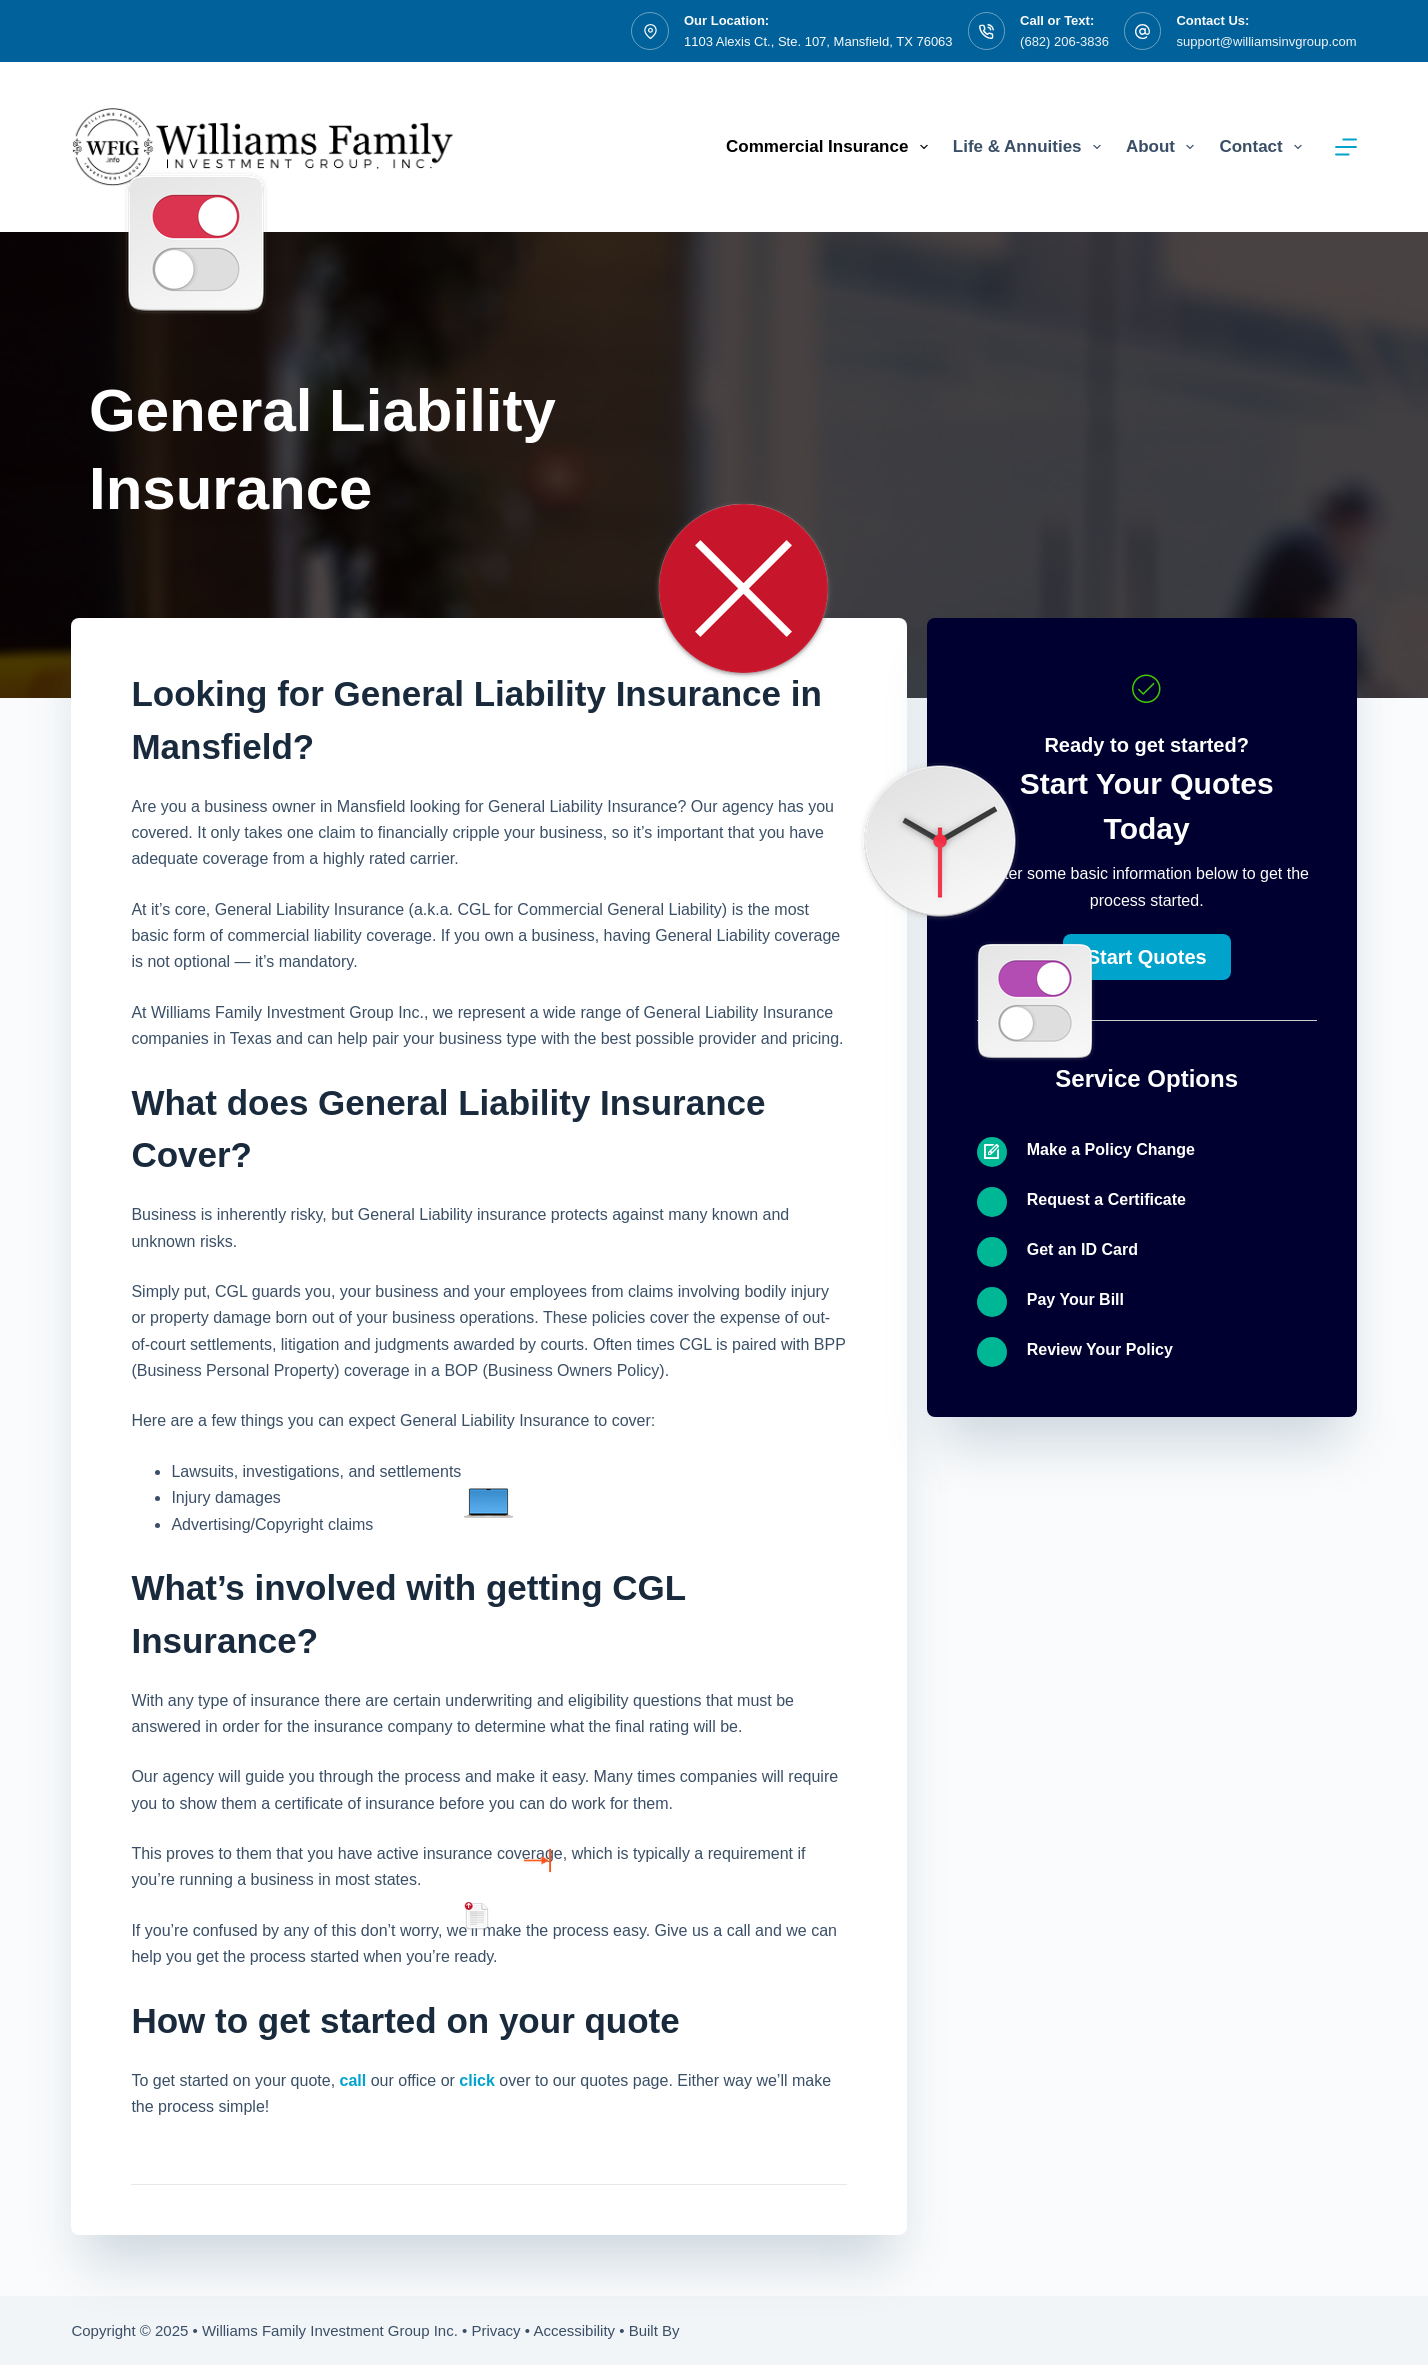 This screenshot has width=1428, height=2365. What do you see at coordinates (940, 841) in the screenshot?
I see `access recently opened files and folders` at bounding box center [940, 841].